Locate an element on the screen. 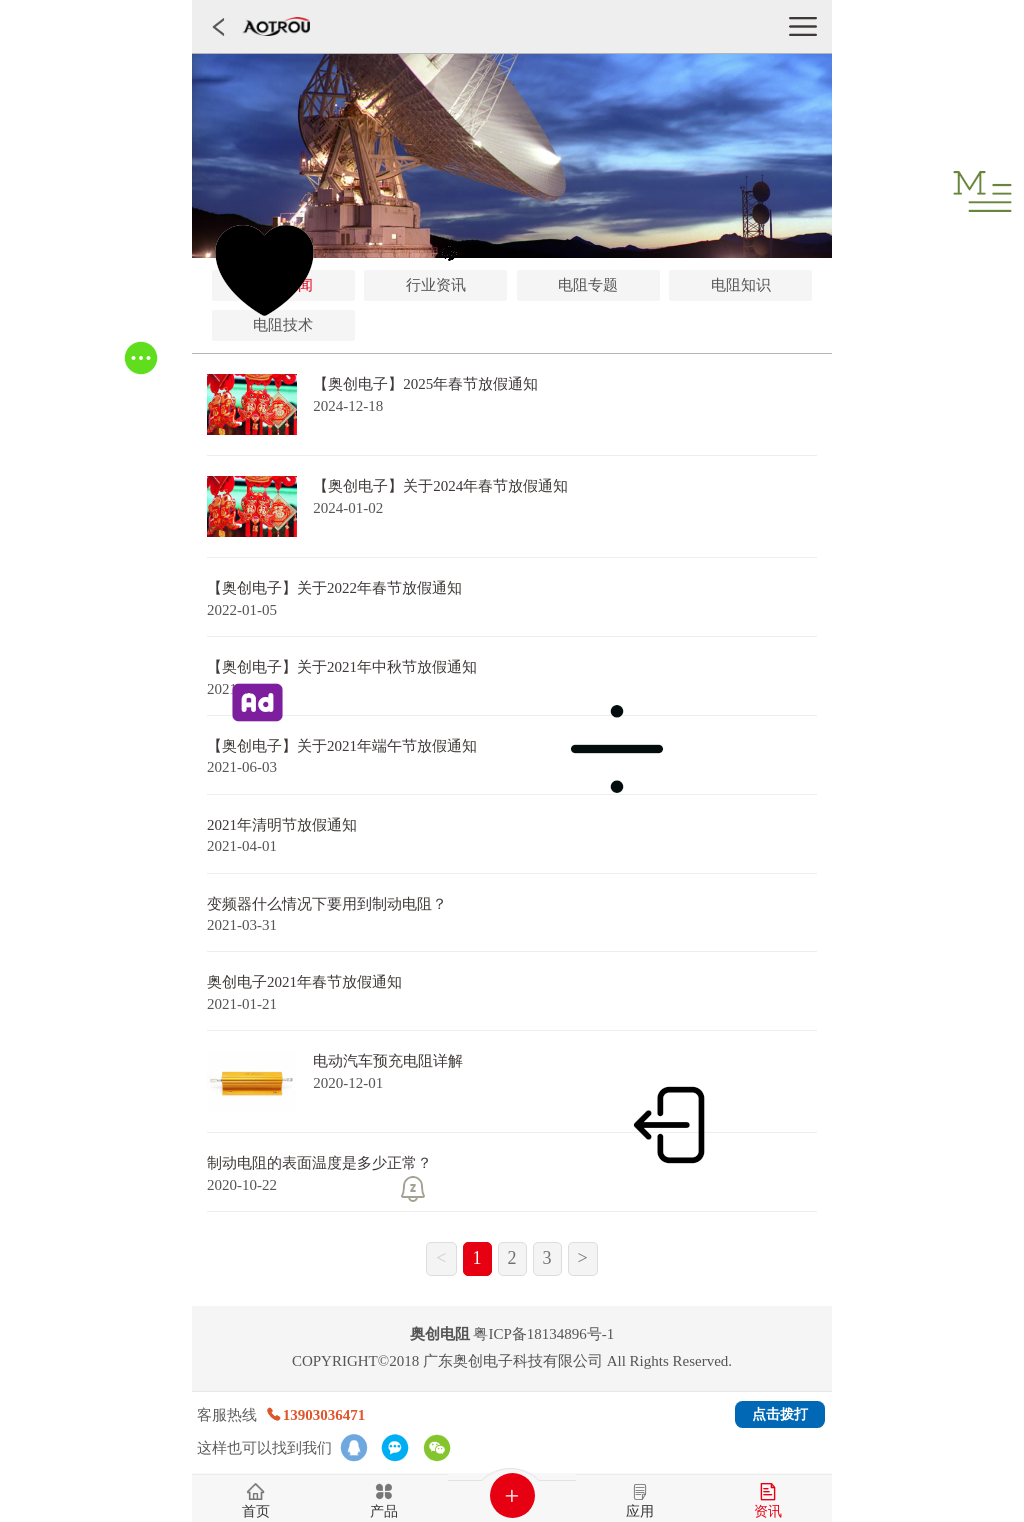  indicates an advertisement or sponsored content is located at coordinates (257, 702).